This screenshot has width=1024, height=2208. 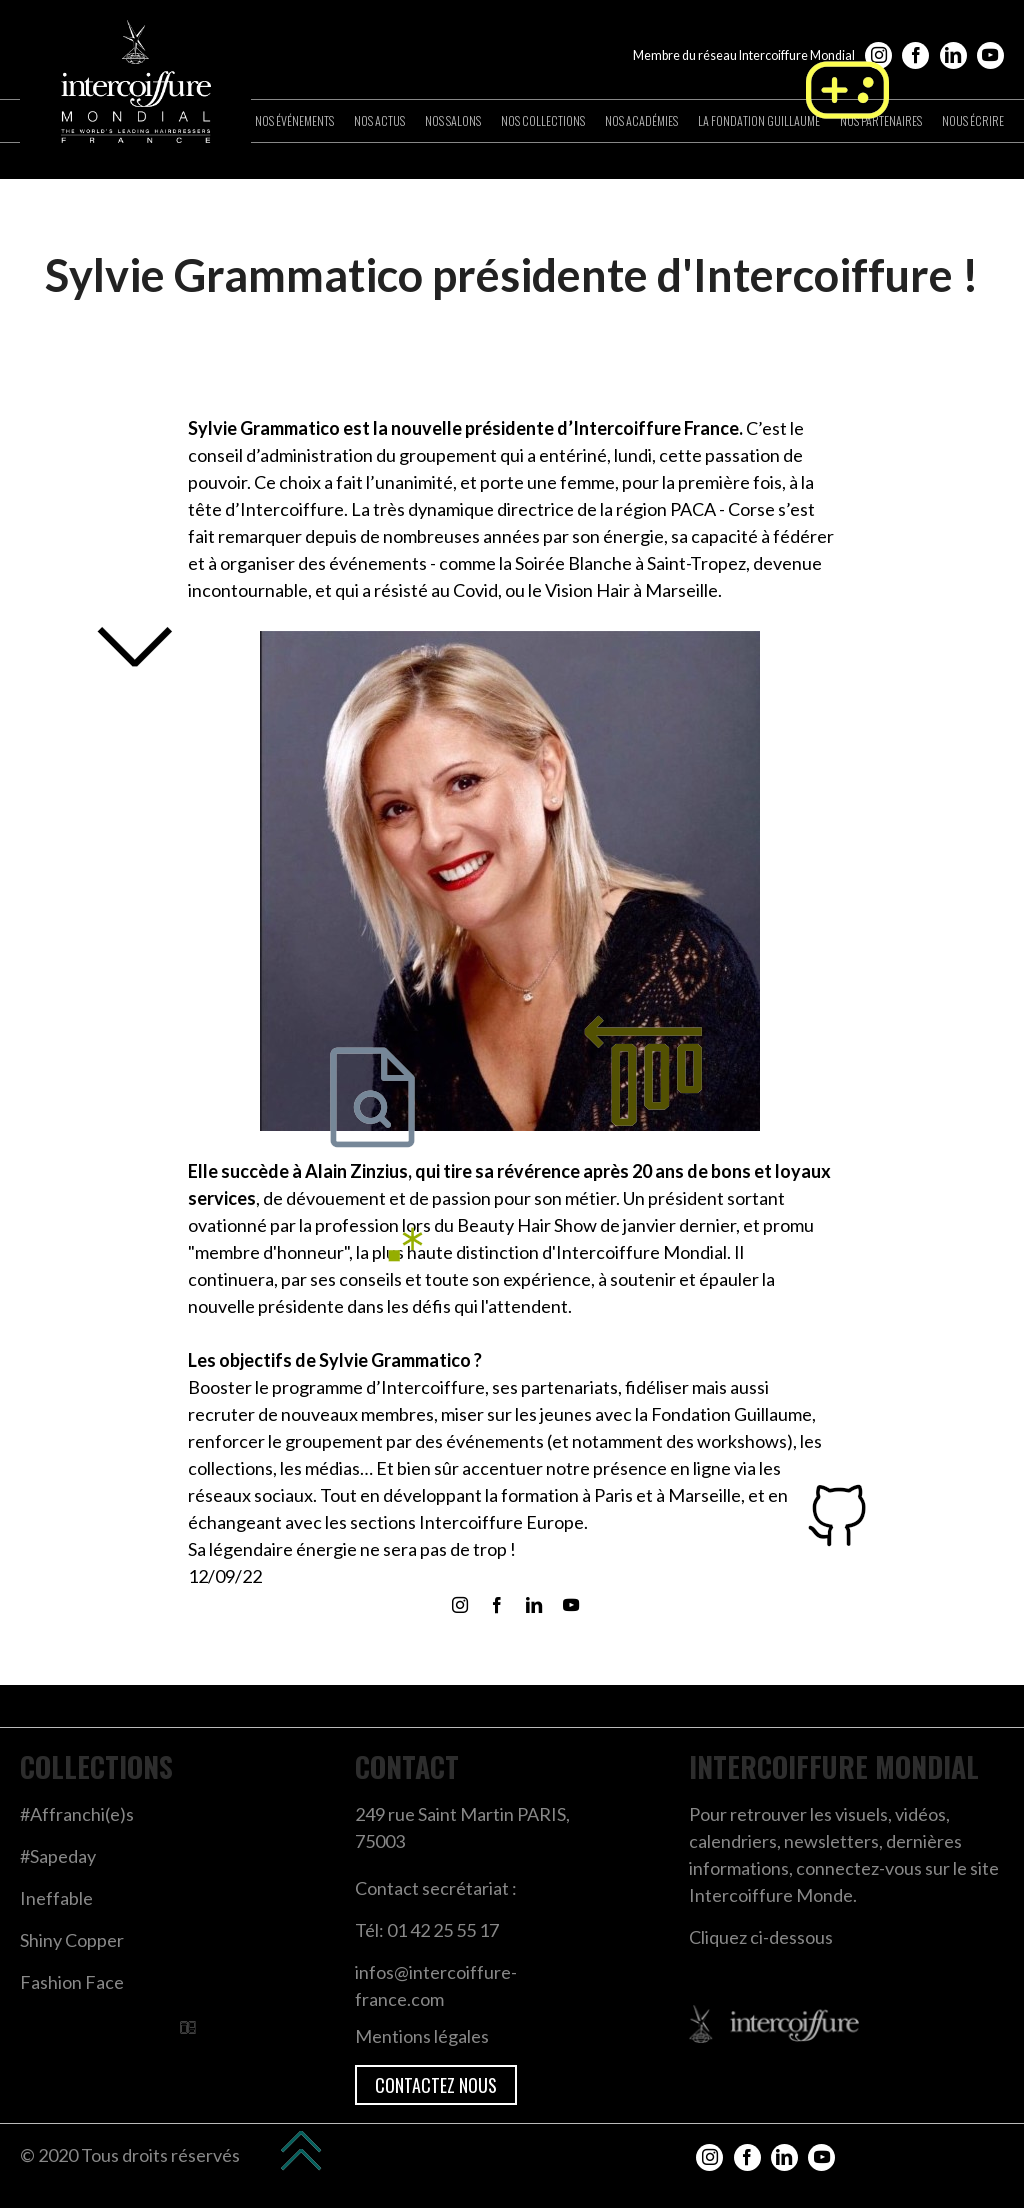 What do you see at coordinates (187, 2027) in the screenshot?
I see `compare file differences` at bounding box center [187, 2027].